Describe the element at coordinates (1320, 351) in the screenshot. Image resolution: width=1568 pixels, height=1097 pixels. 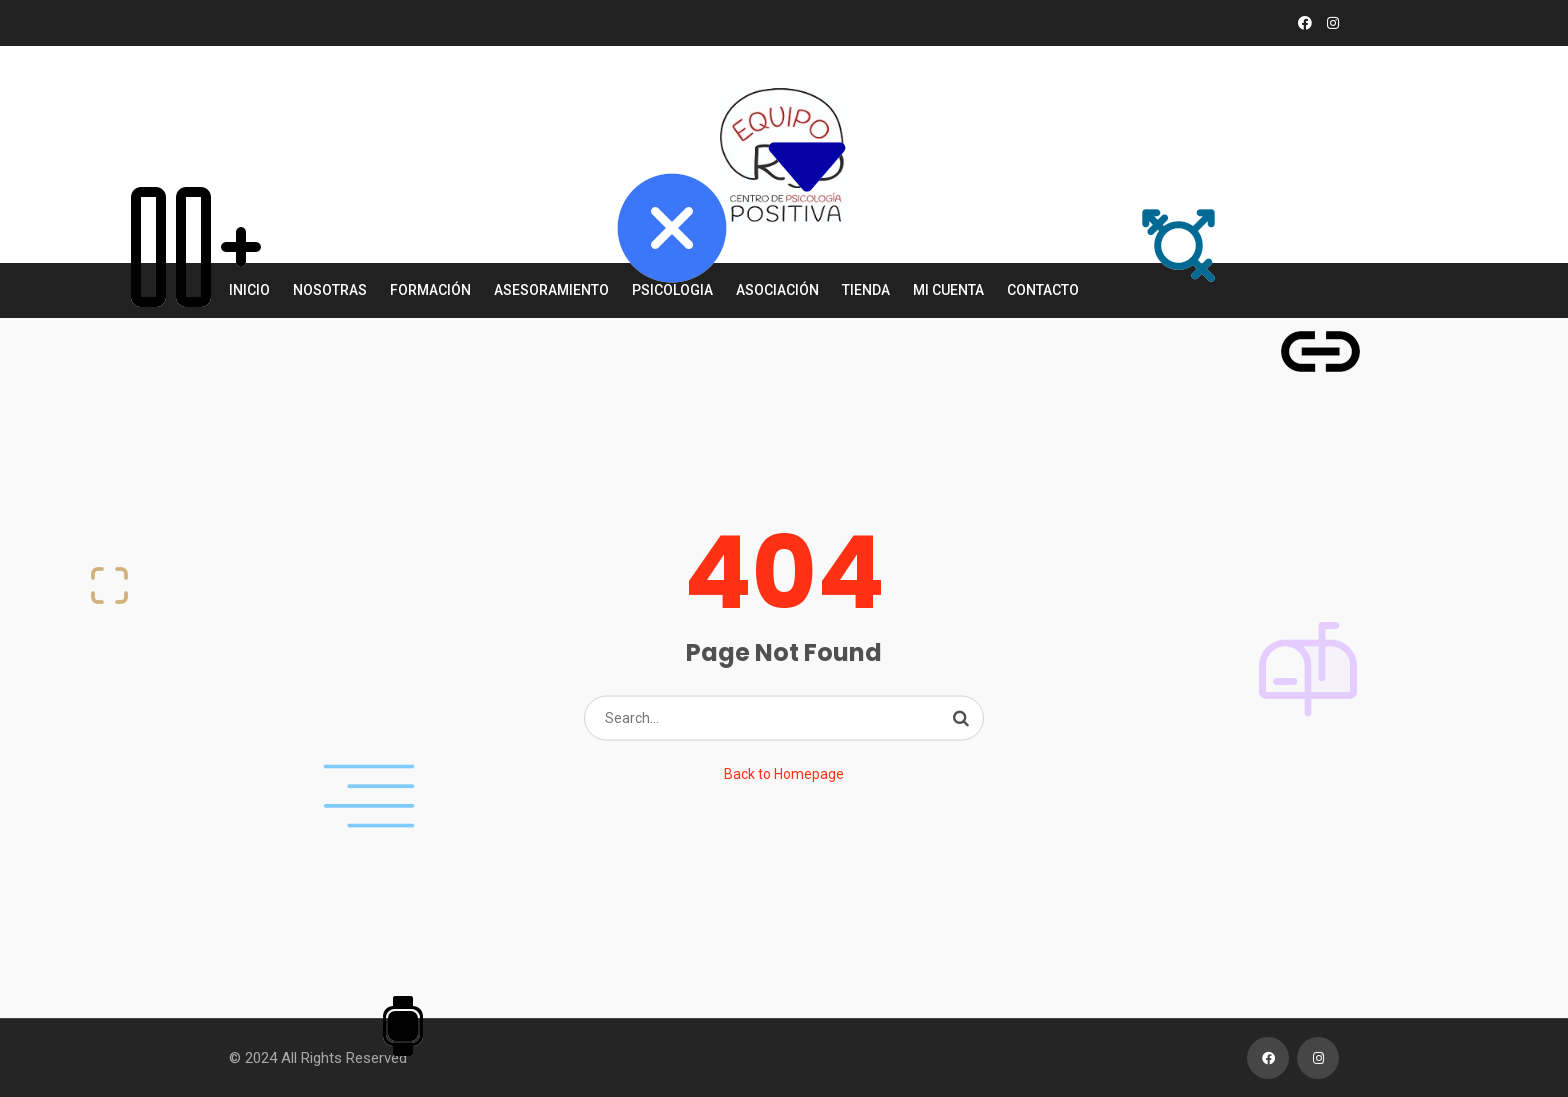
I see `copy or share a link` at that location.